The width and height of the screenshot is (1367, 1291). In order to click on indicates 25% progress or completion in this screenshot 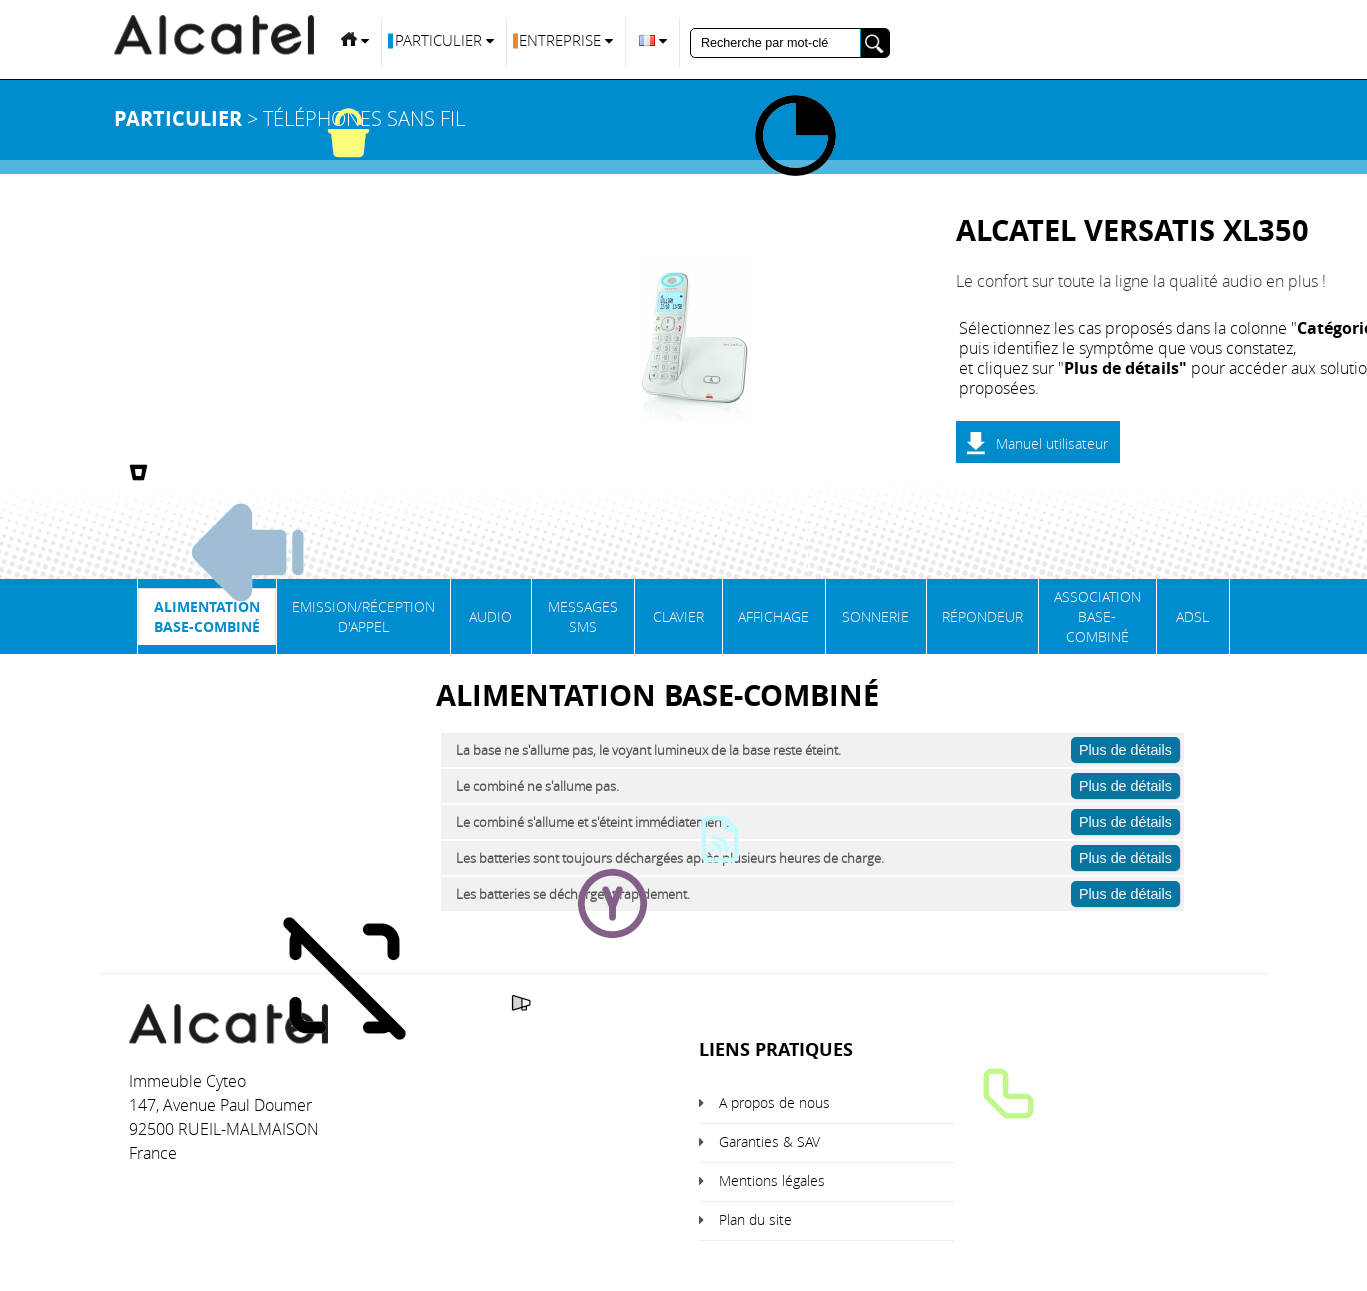, I will do `click(795, 135)`.